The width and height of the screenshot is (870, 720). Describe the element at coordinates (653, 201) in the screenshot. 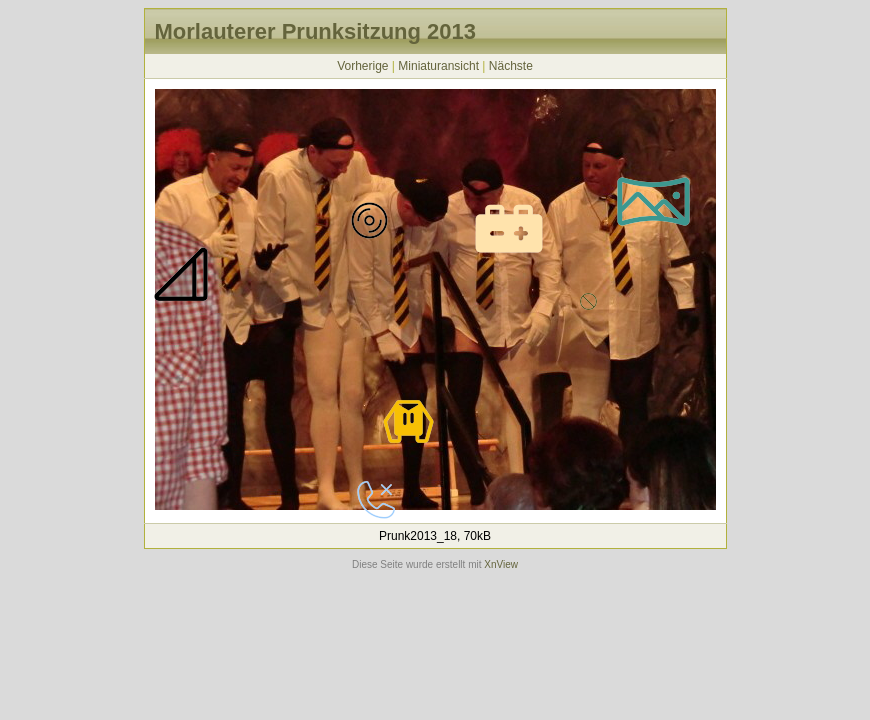

I see `view panorama photos` at that location.